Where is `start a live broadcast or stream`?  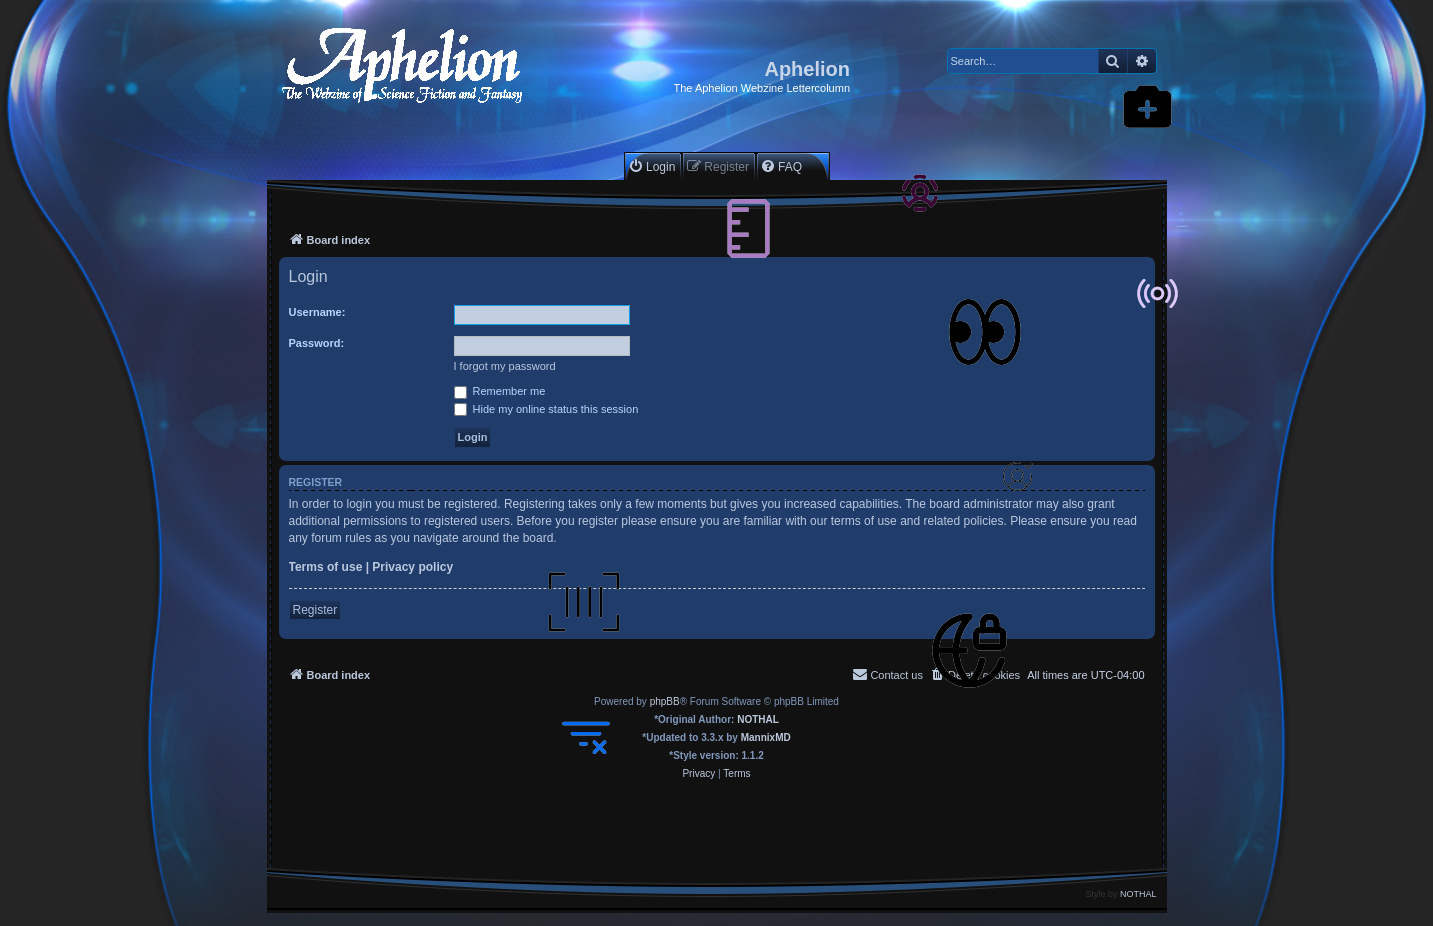 start a live broadcast or stream is located at coordinates (1157, 293).